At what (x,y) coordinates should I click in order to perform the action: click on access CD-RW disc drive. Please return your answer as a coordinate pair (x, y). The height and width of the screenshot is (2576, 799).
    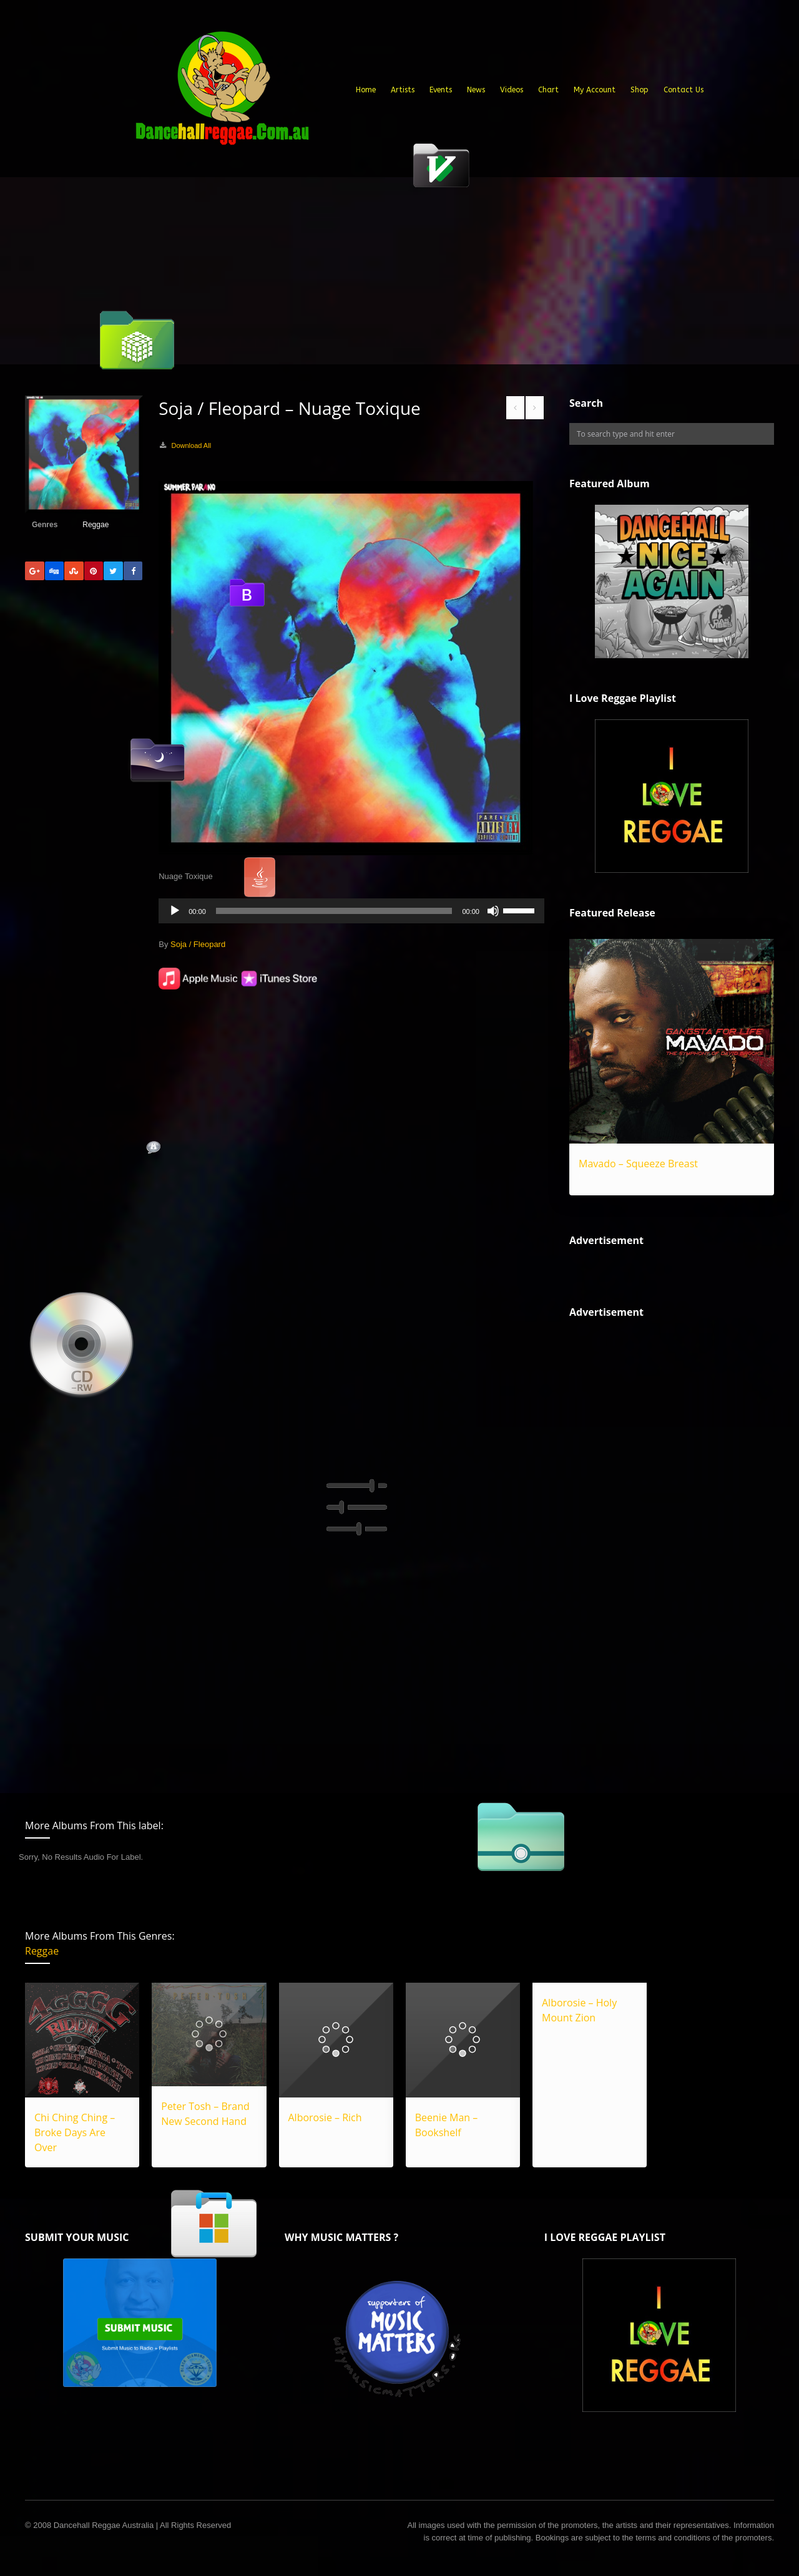
    Looking at the image, I should click on (81, 1346).